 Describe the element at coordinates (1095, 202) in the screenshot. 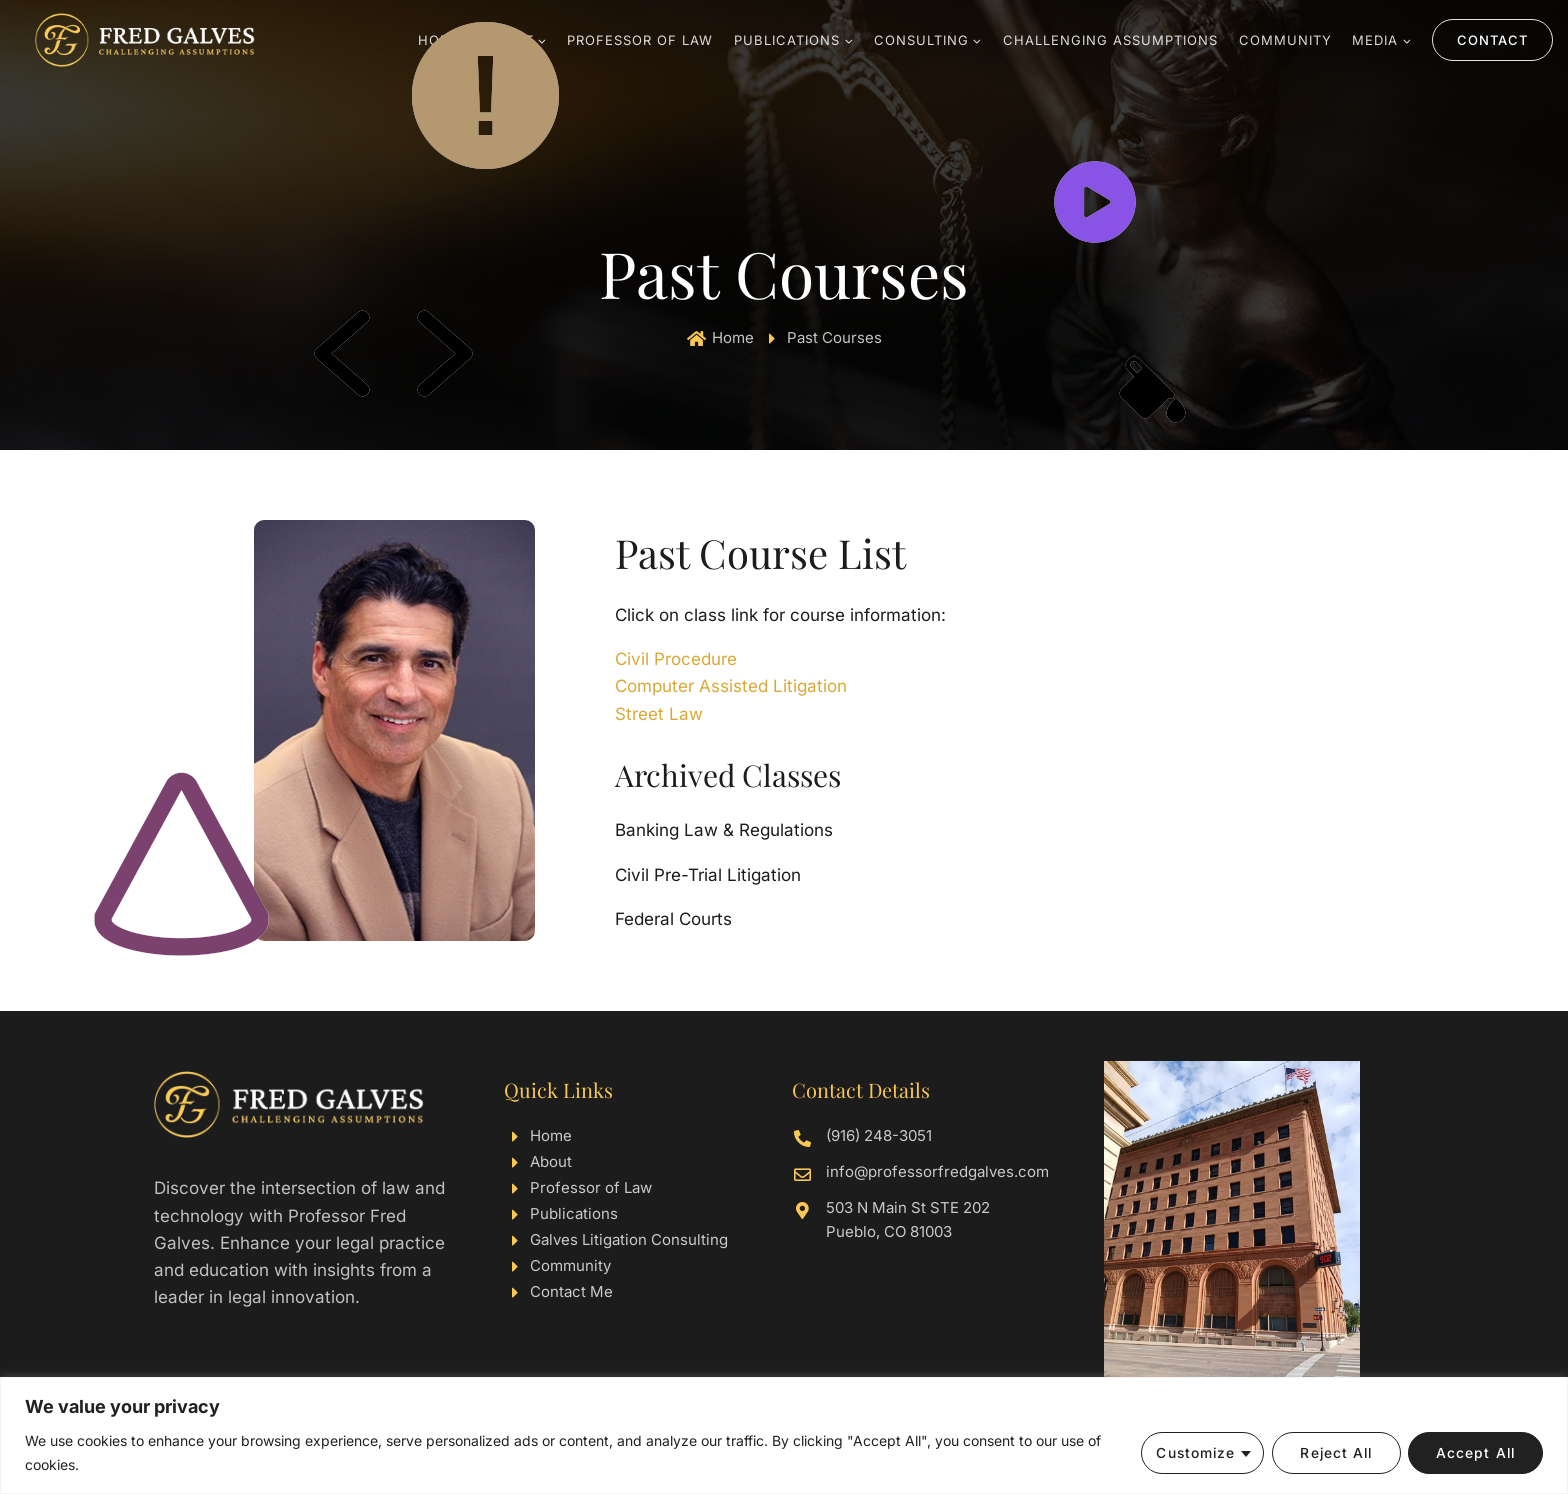

I see `play media or video content` at that location.